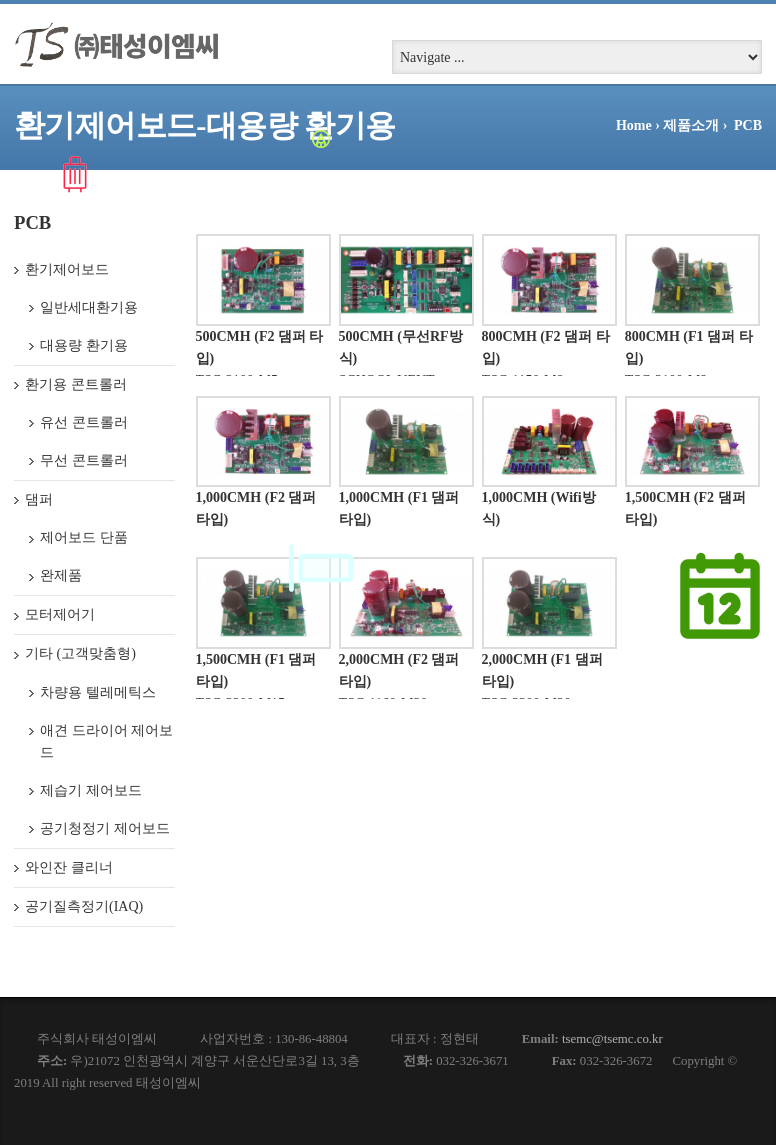  I want to click on view calendar or scheduled events, so click(720, 599).